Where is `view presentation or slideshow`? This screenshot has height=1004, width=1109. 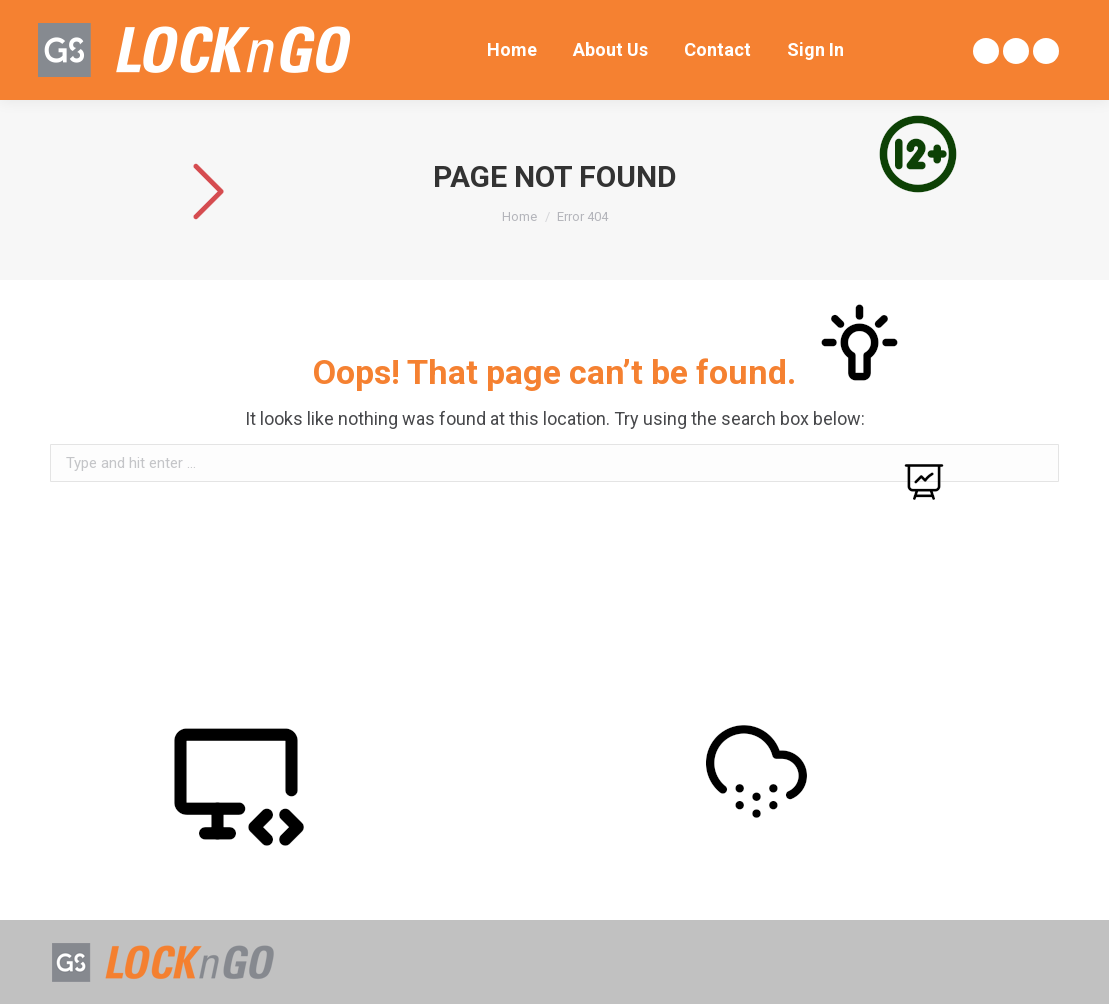
view presentation or slideshow is located at coordinates (924, 482).